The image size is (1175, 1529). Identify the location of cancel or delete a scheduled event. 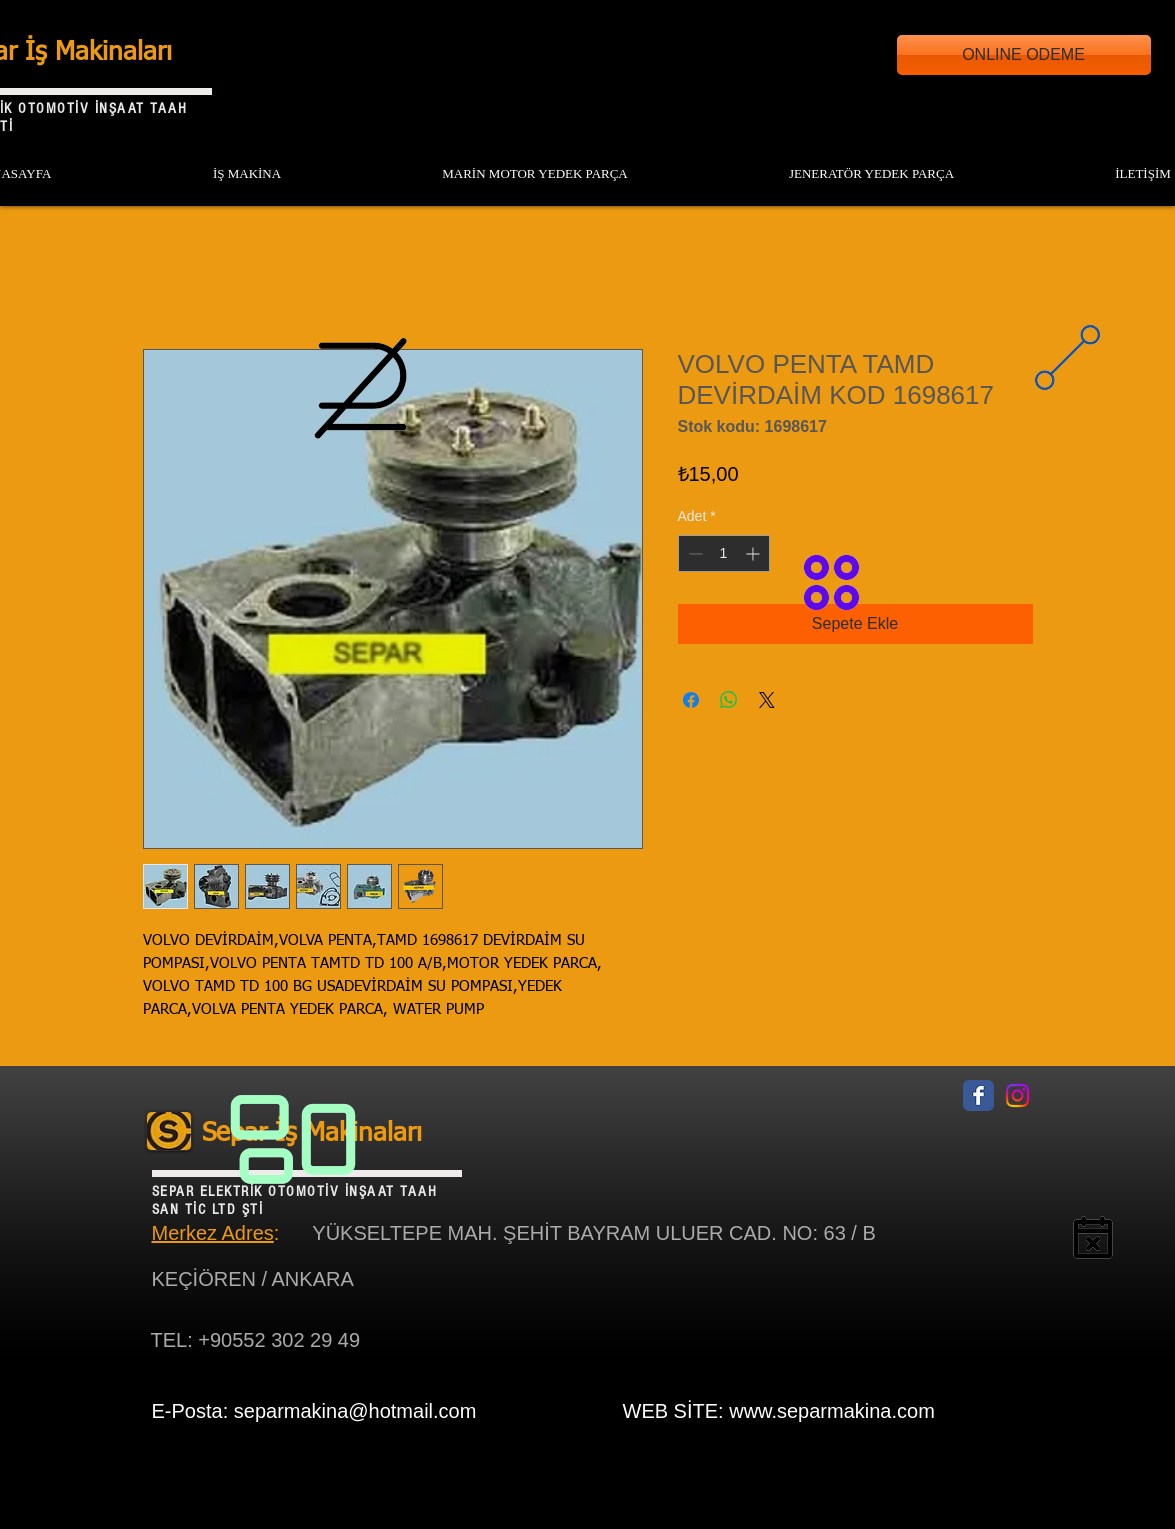
(1093, 1239).